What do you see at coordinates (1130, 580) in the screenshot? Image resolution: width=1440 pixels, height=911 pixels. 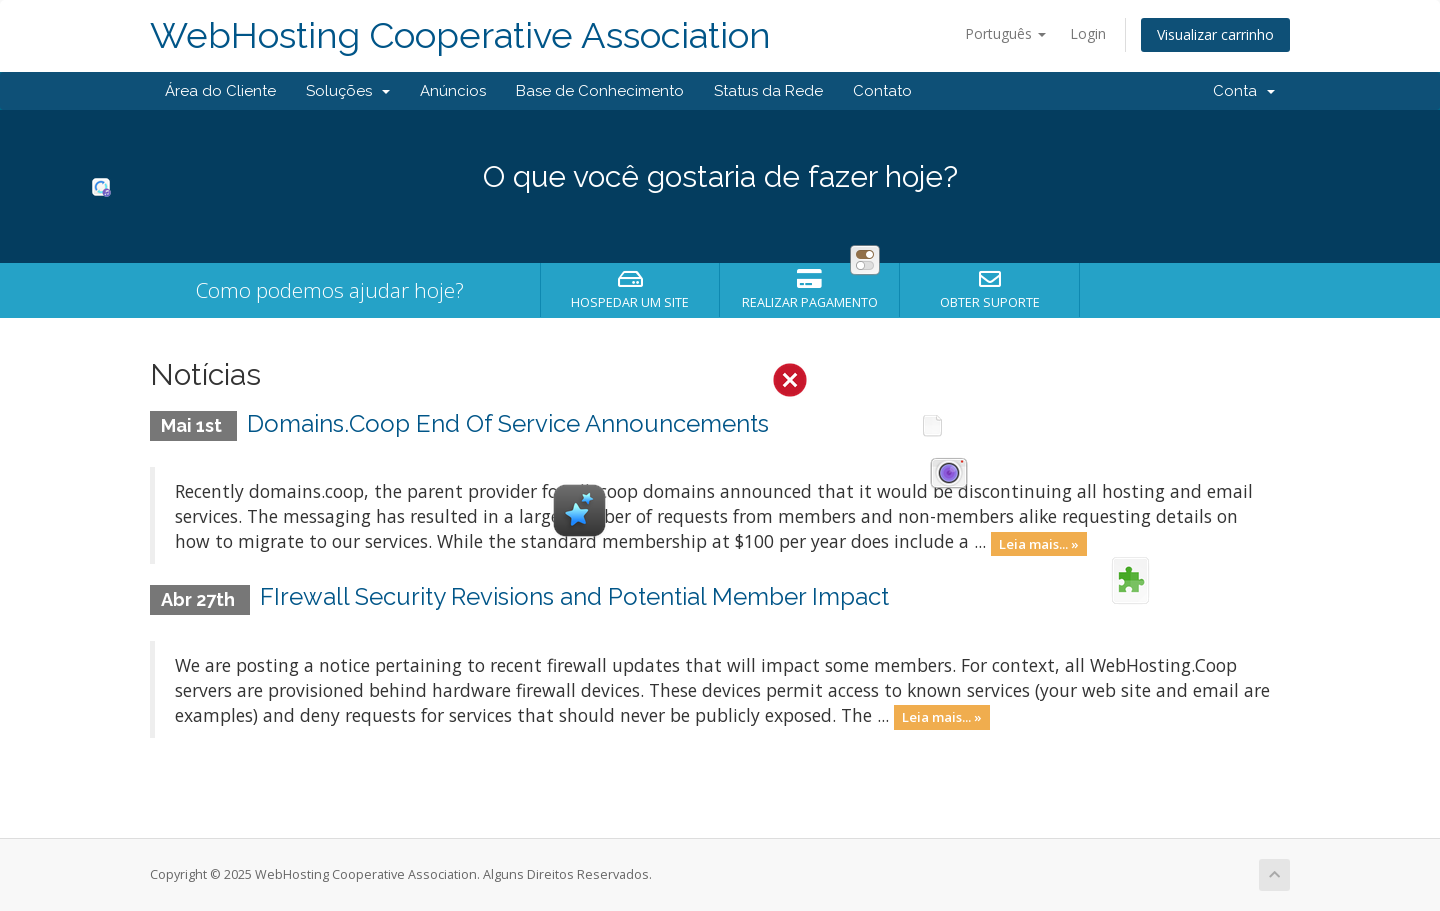 I see `indicates an extension or plugin file type` at bounding box center [1130, 580].